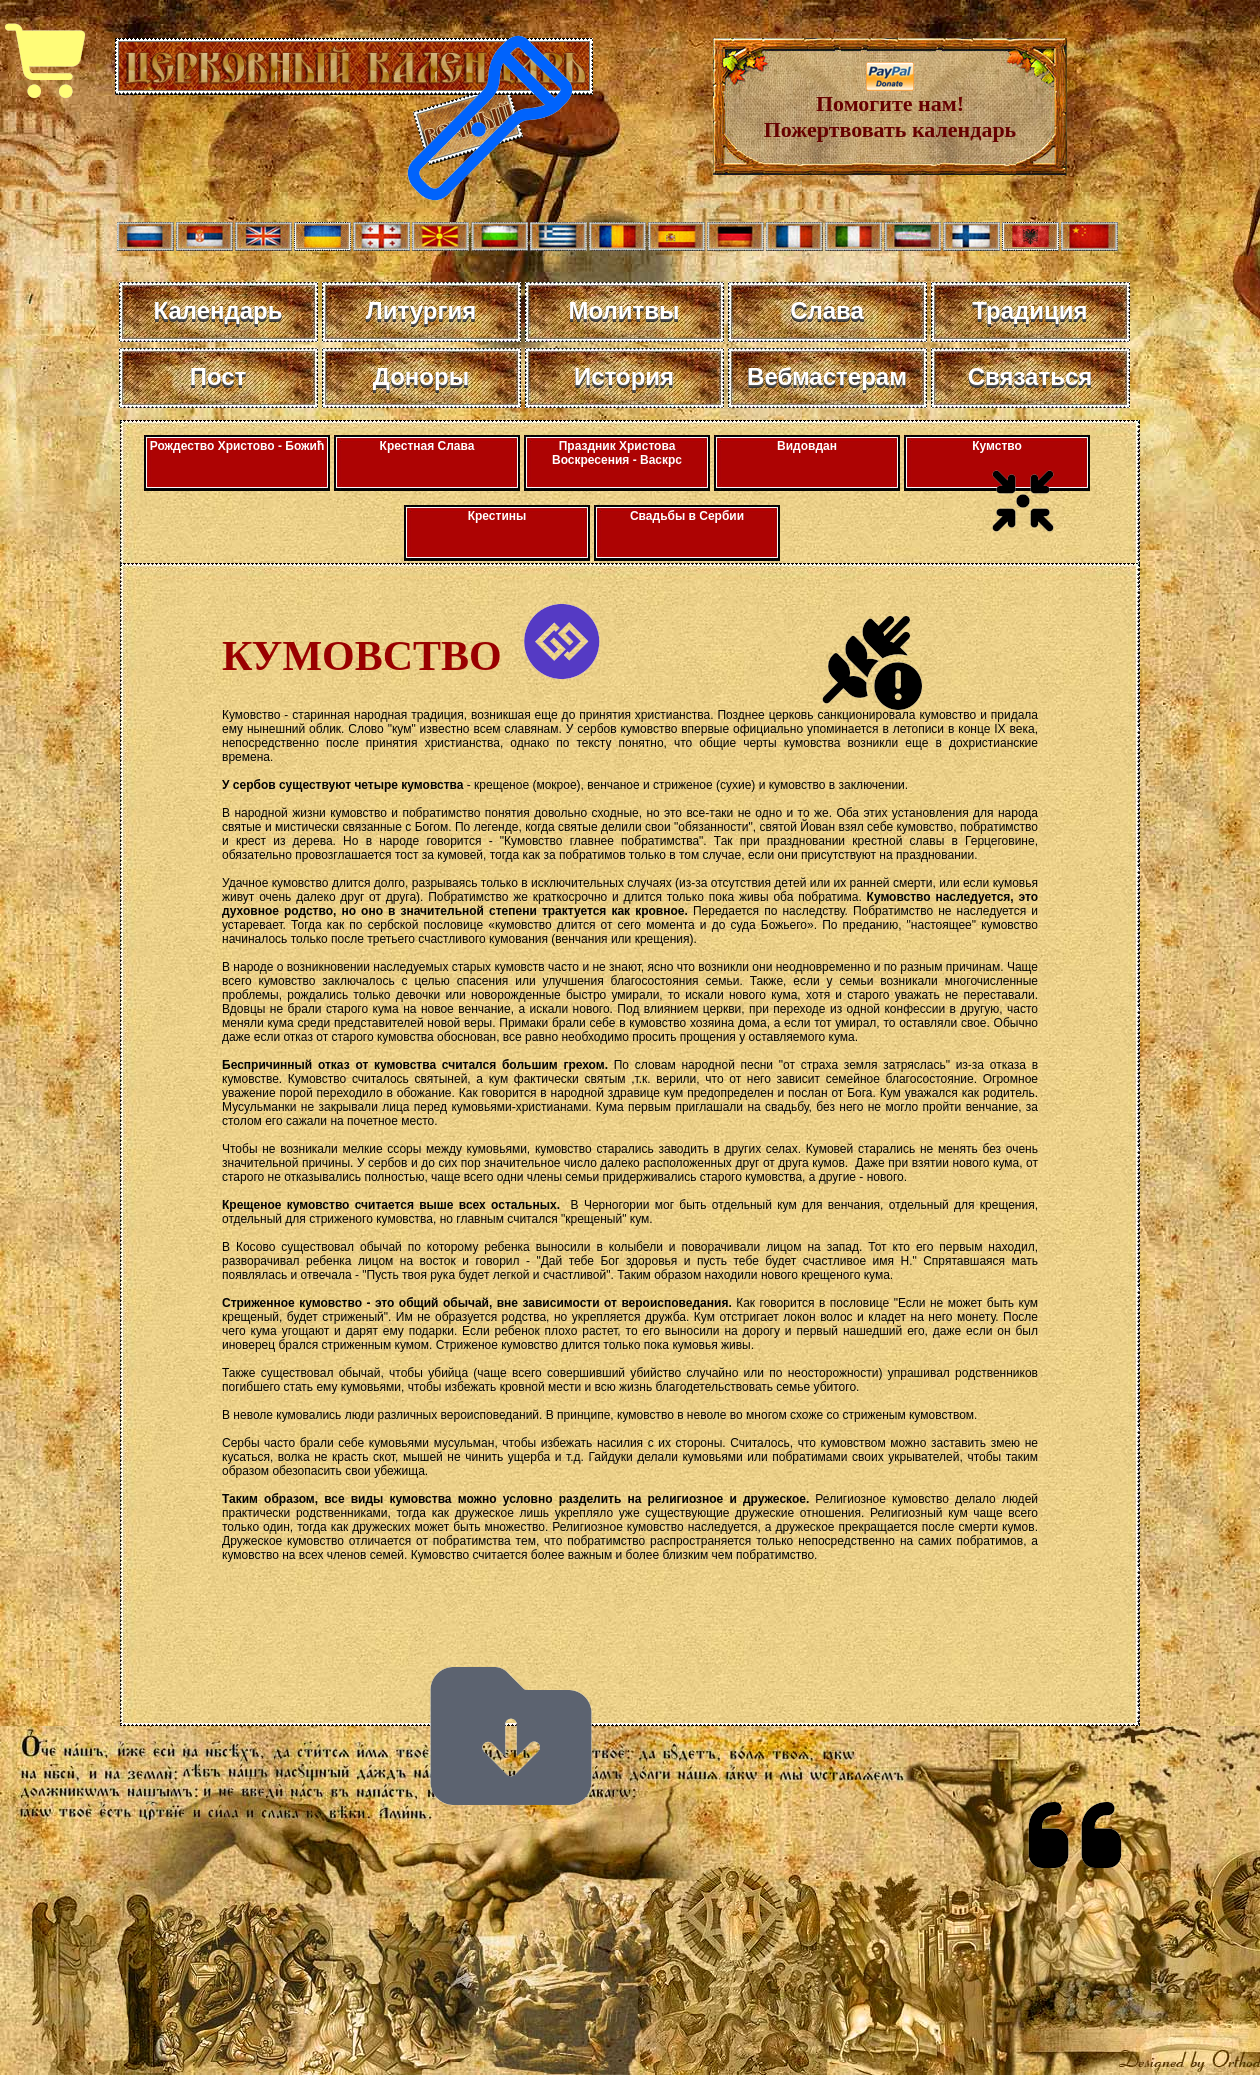 The width and height of the screenshot is (1260, 2075). I want to click on insert a block quote, so click(1075, 1835).